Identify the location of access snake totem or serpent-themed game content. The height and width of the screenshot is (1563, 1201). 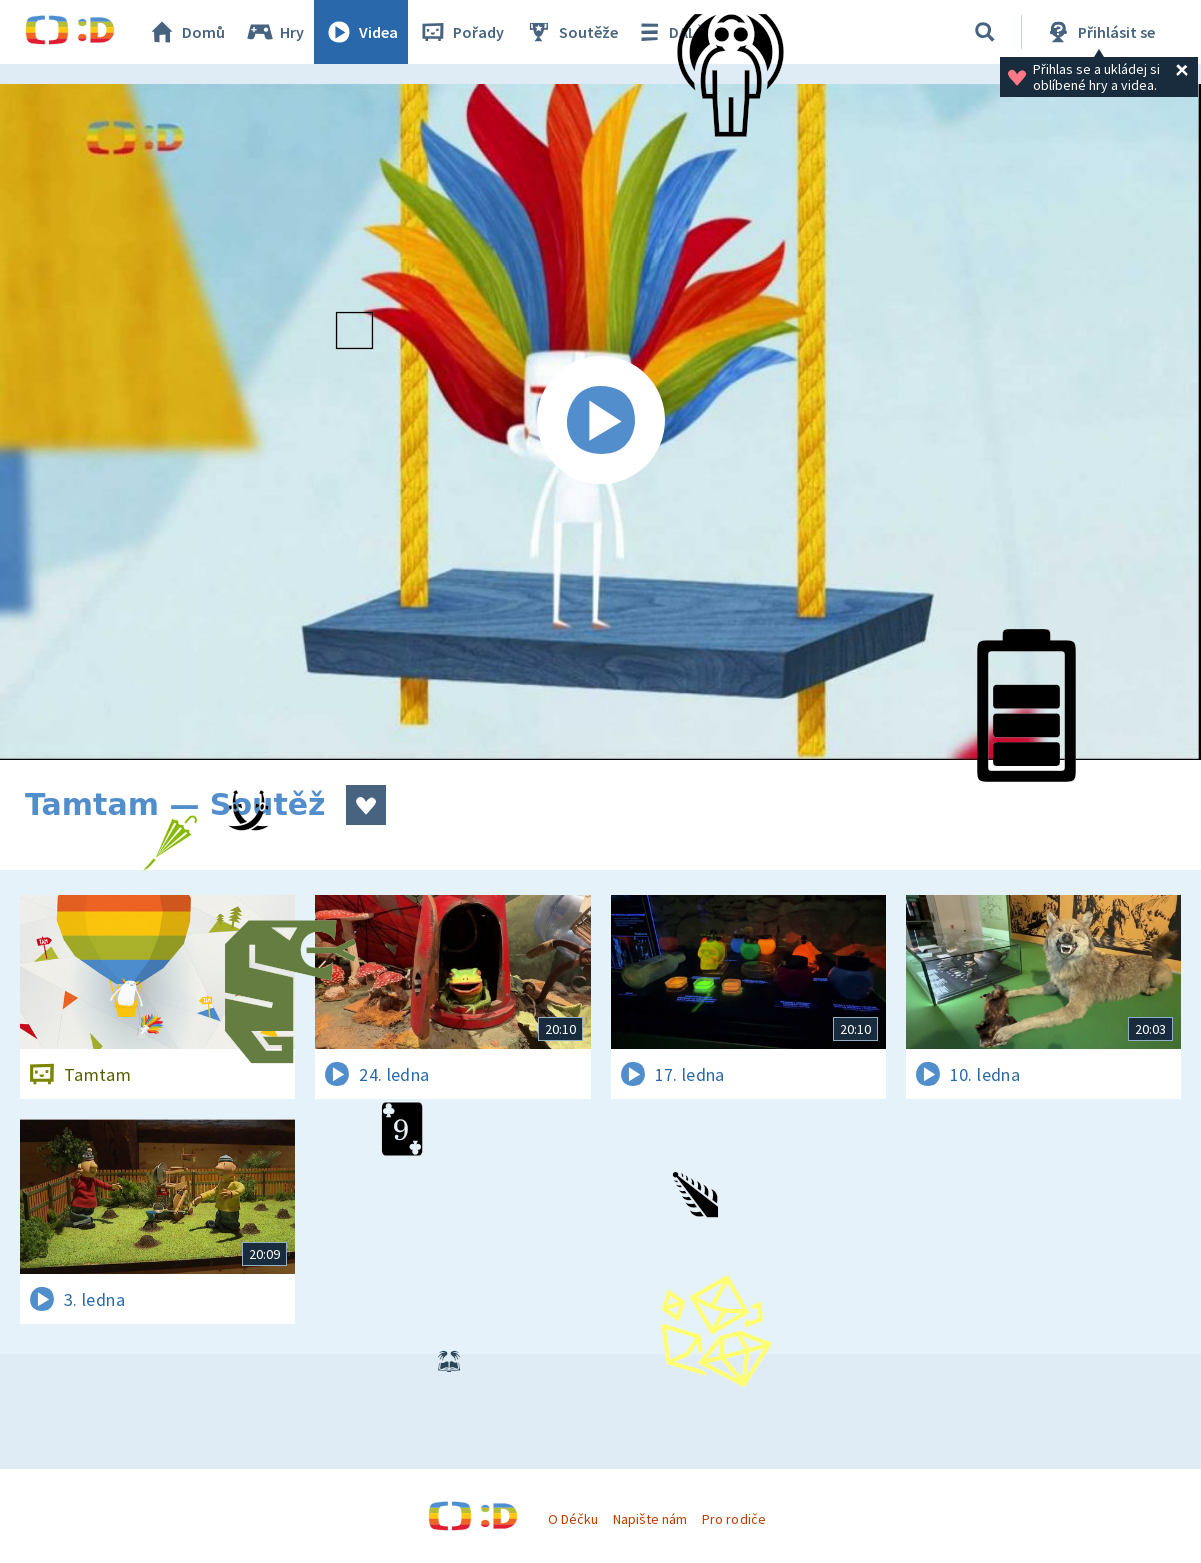
(284, 991).